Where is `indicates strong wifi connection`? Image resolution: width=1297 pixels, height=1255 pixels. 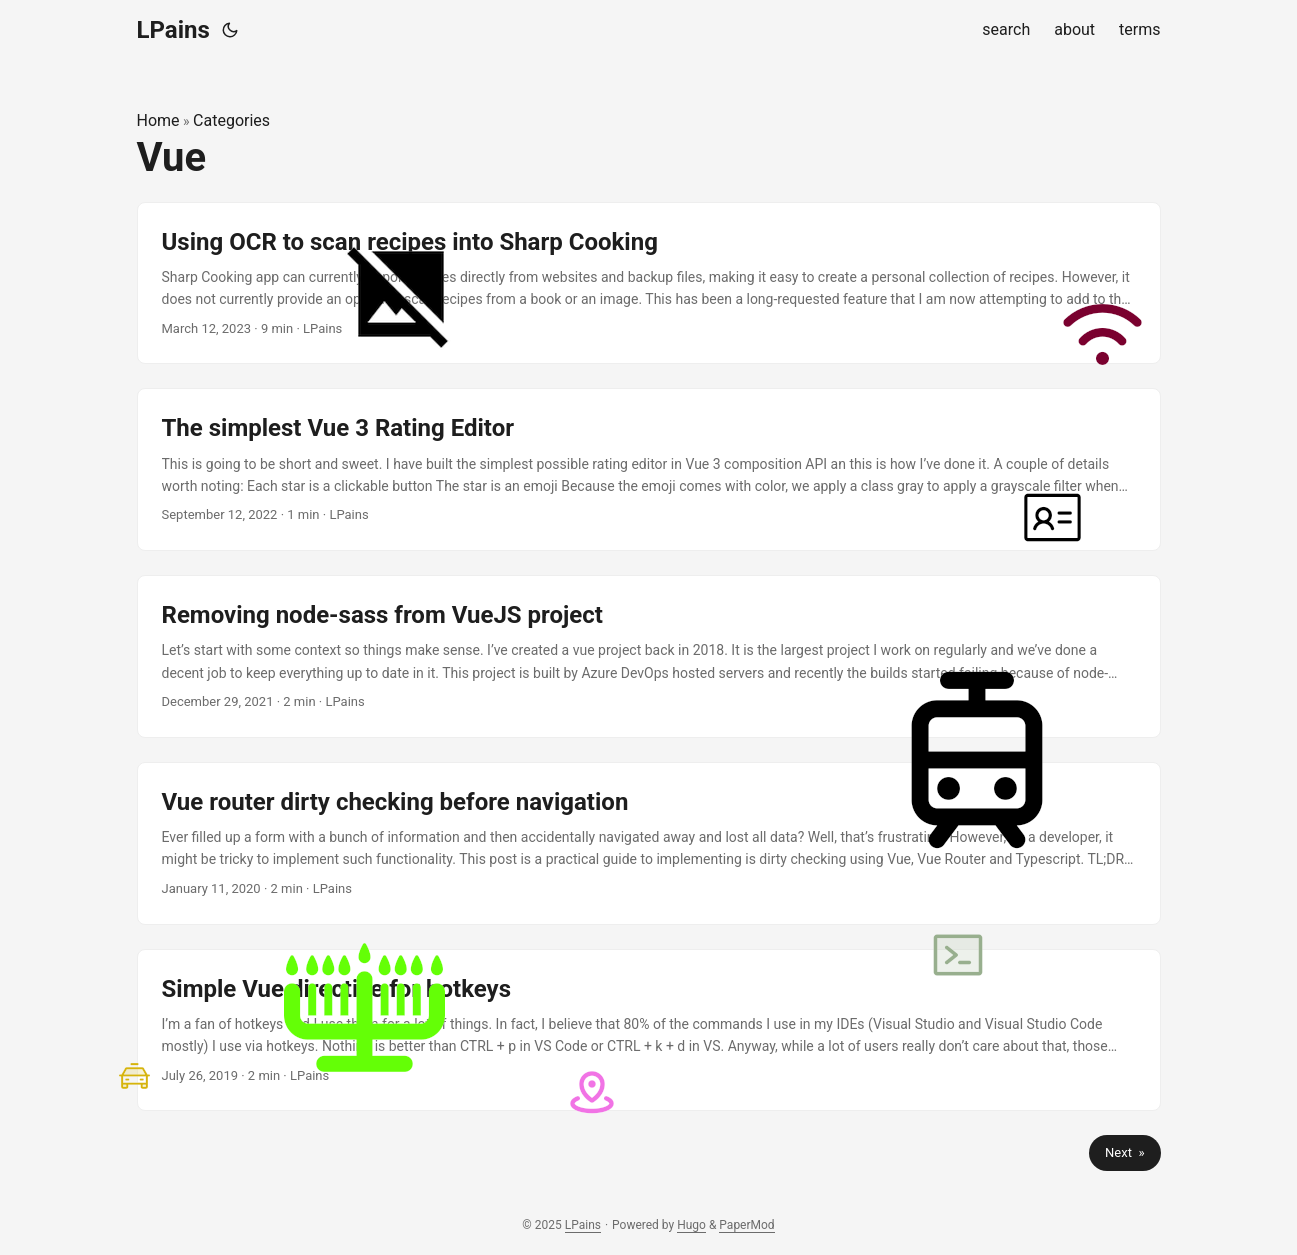 indicates strong wifi connection is located at coordinates (1102, 334).